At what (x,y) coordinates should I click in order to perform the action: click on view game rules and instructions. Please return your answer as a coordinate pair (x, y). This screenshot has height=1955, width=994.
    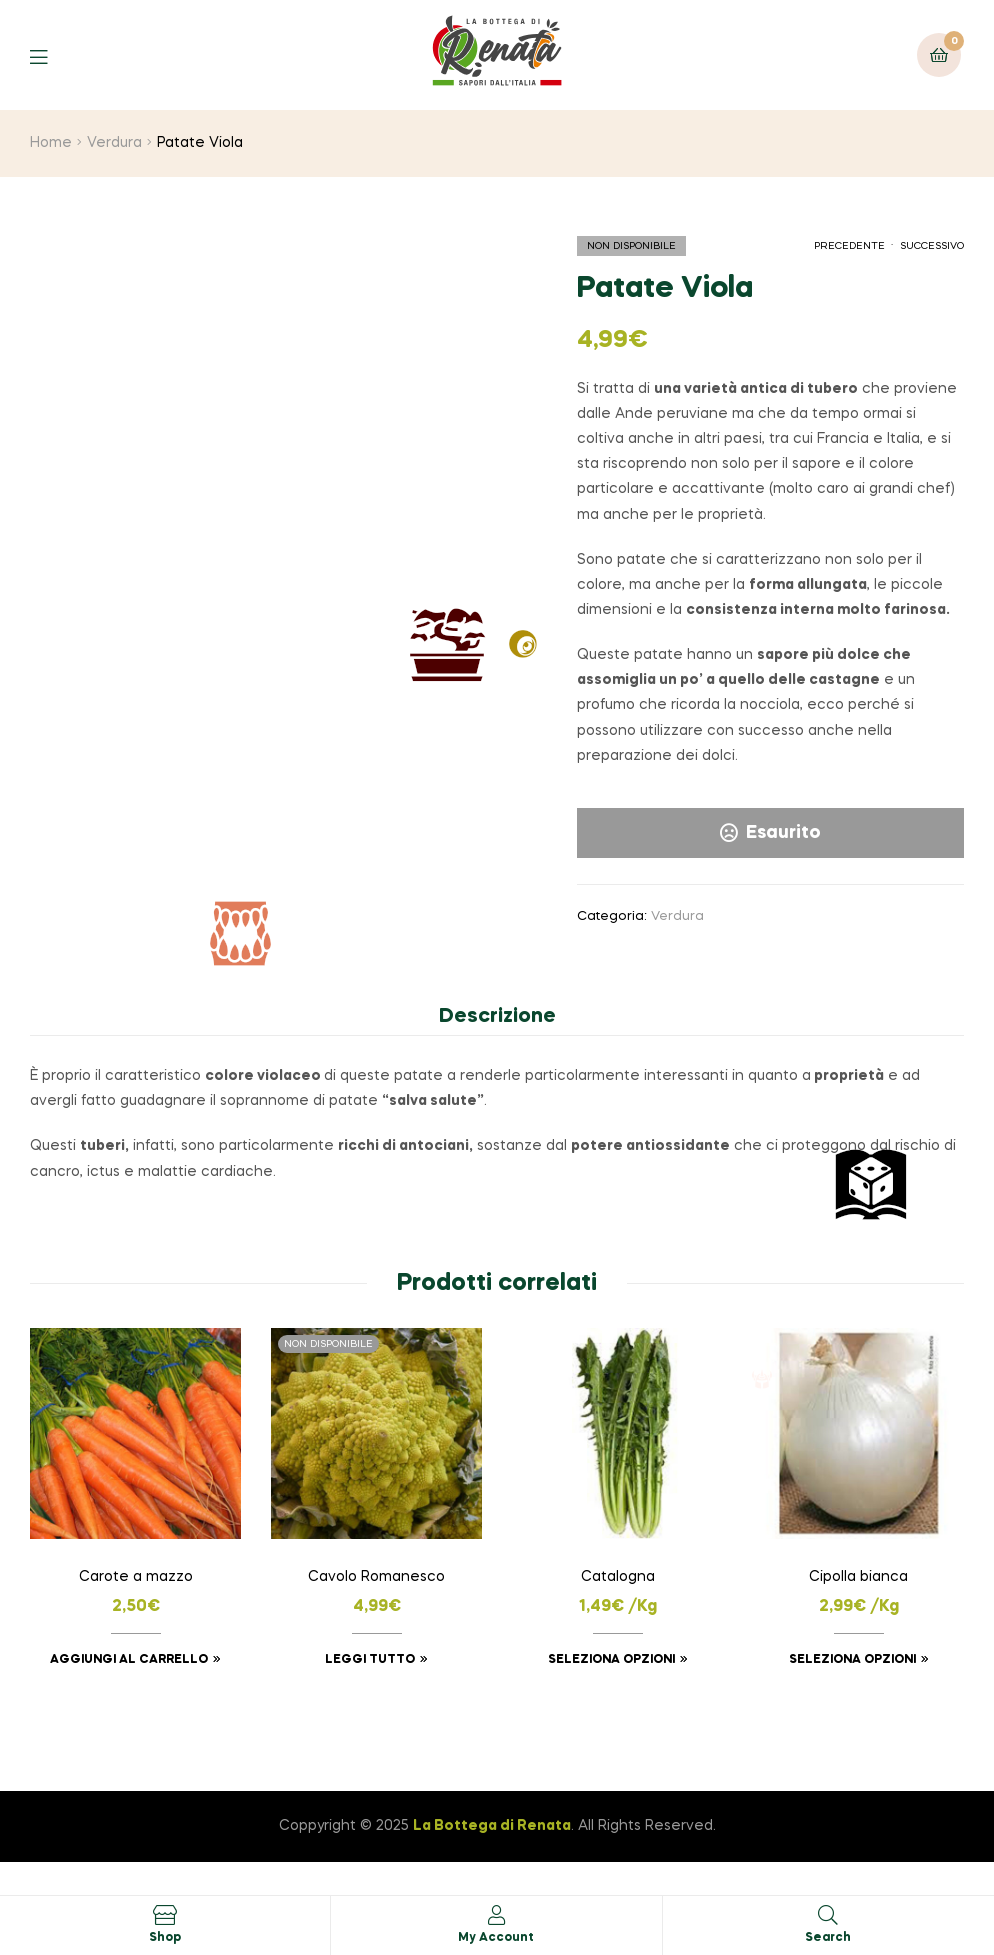
    Looking at the image, I should click on (871, 1185).